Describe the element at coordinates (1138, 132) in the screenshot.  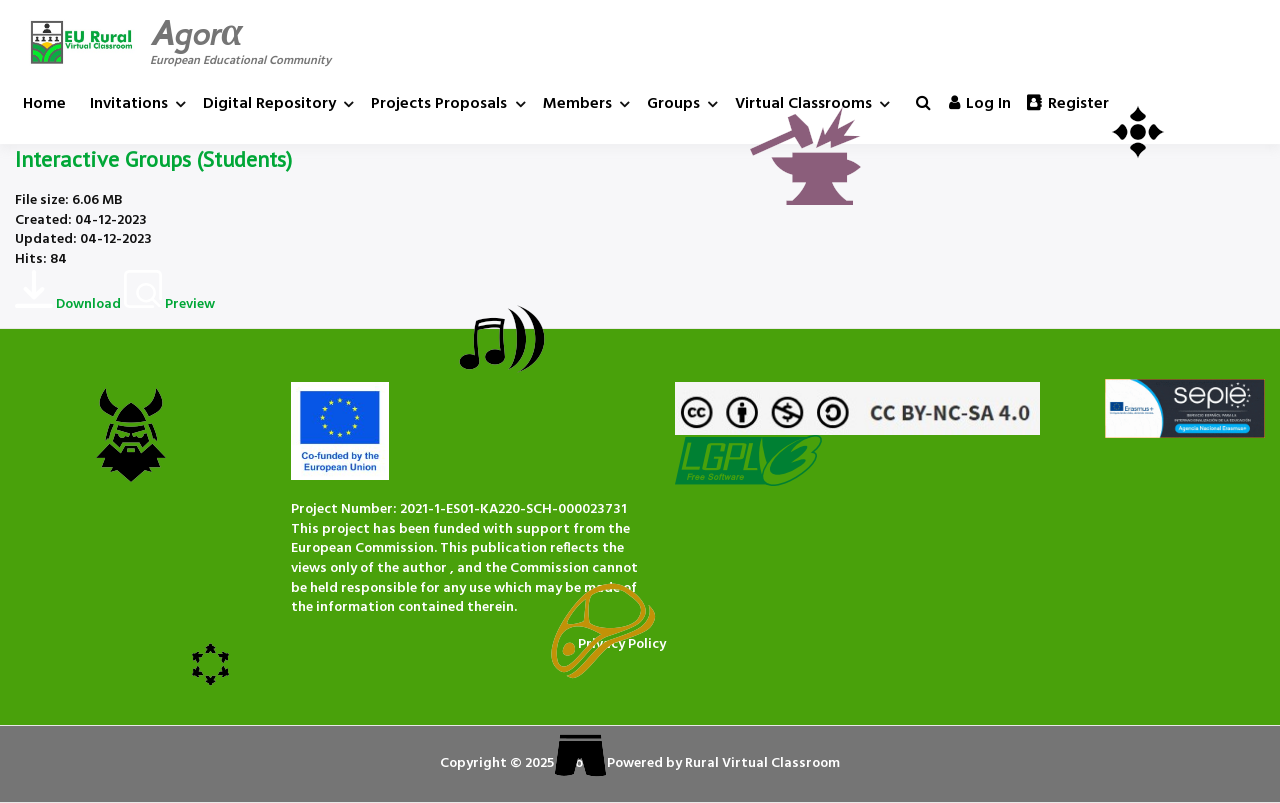
I see `indicates luck or chance-based game mechanic` at that location.